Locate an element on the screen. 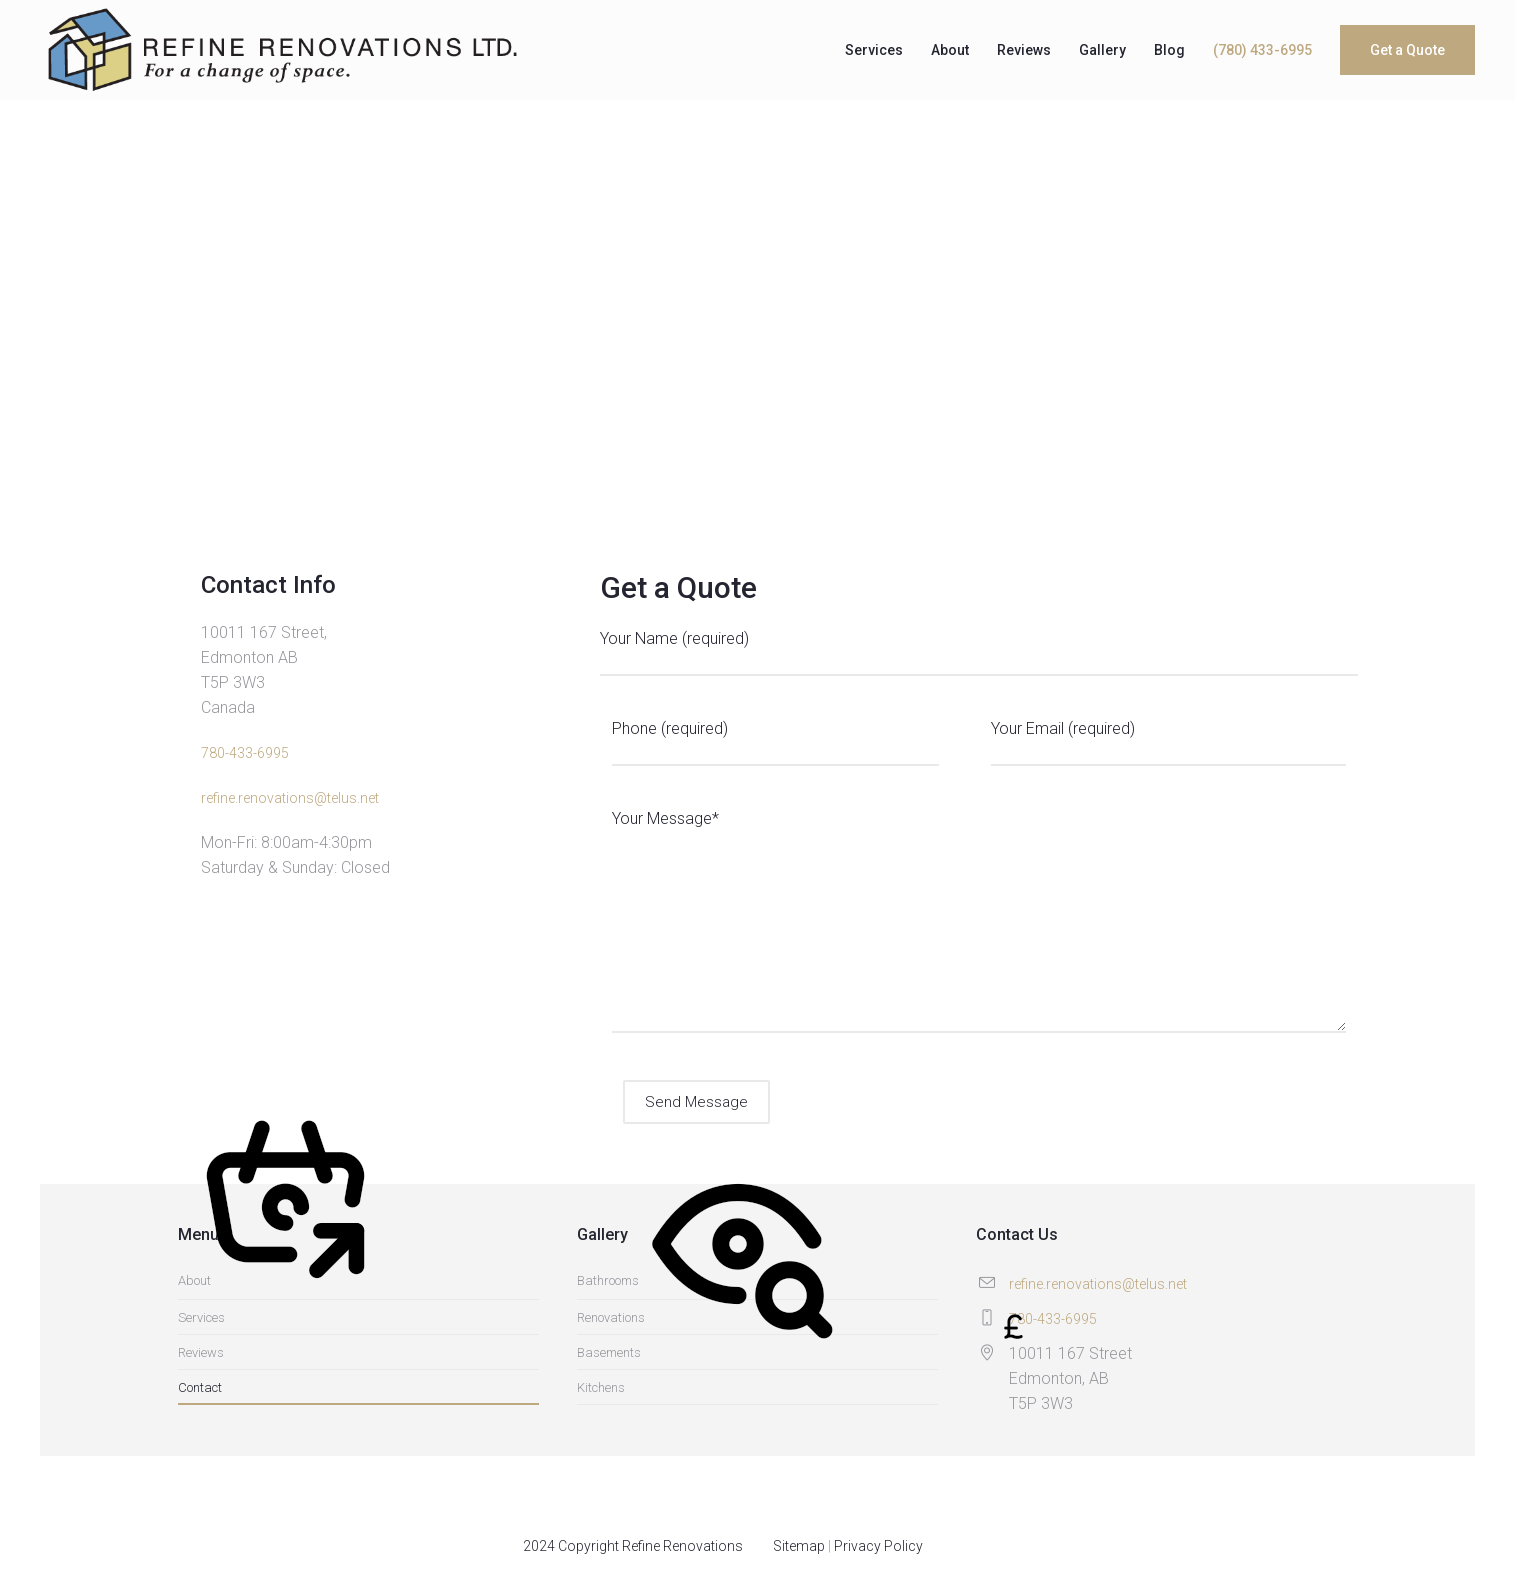  view or manage British pound currency is located at coordinates (1013, 1326).